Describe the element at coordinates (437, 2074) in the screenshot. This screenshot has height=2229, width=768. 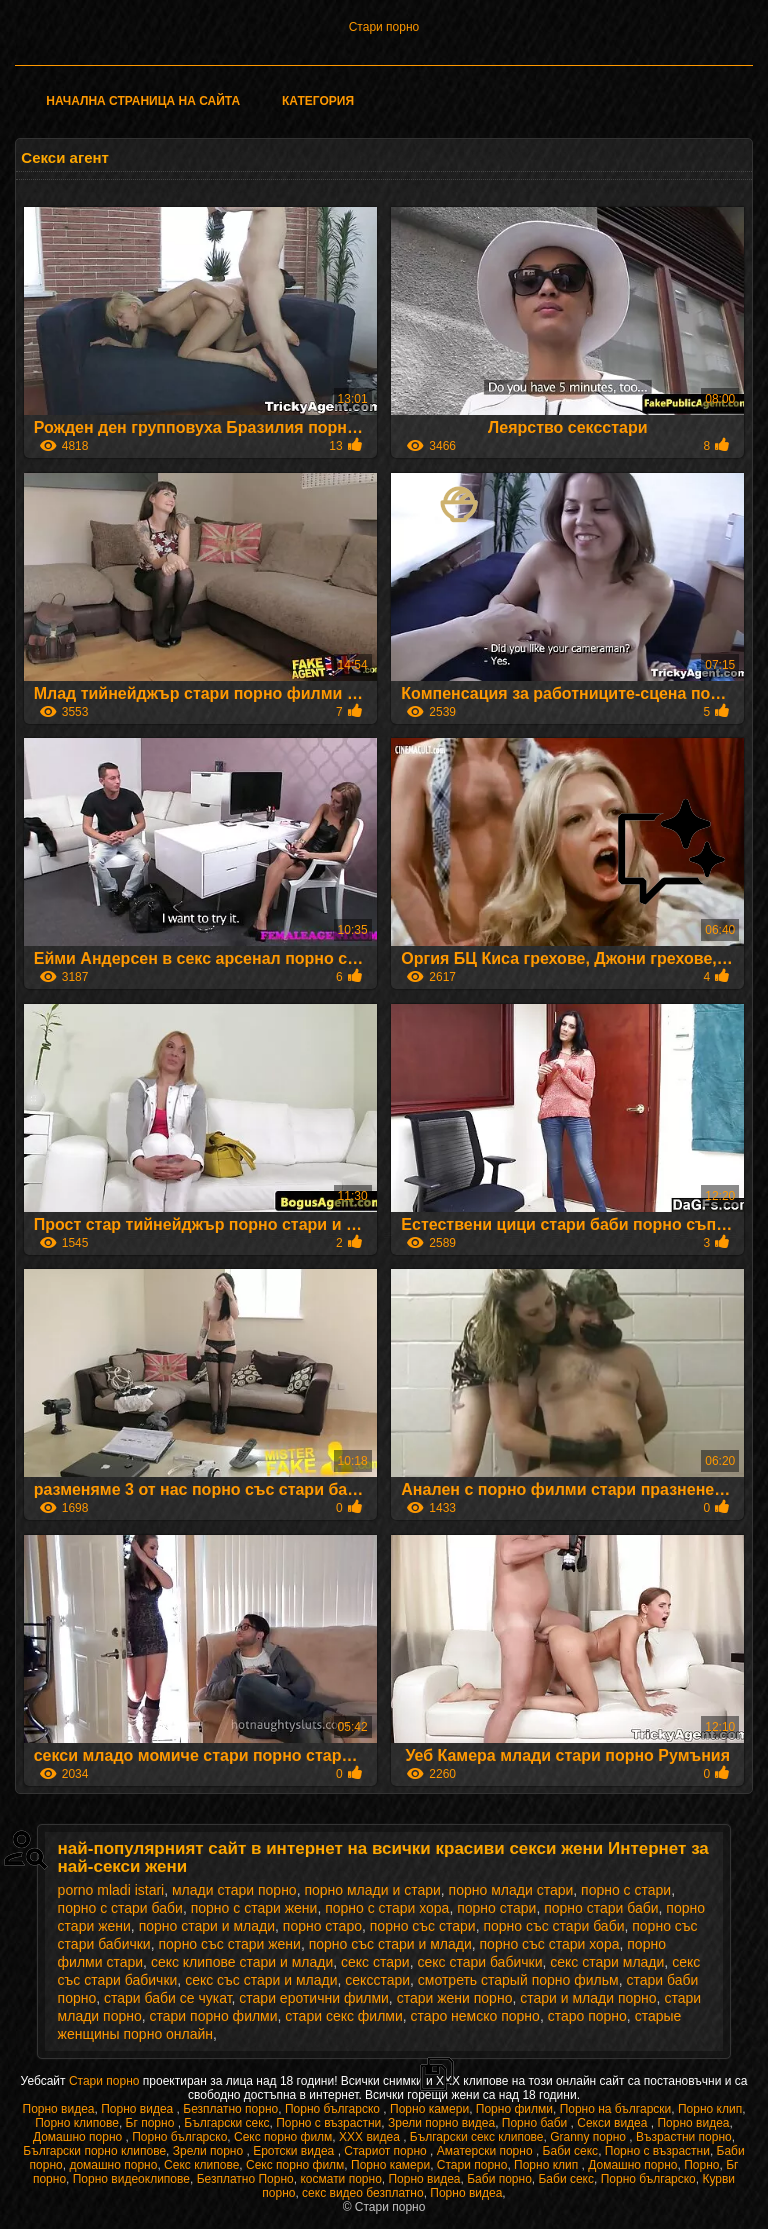
I see `save all open files at once` at that location.